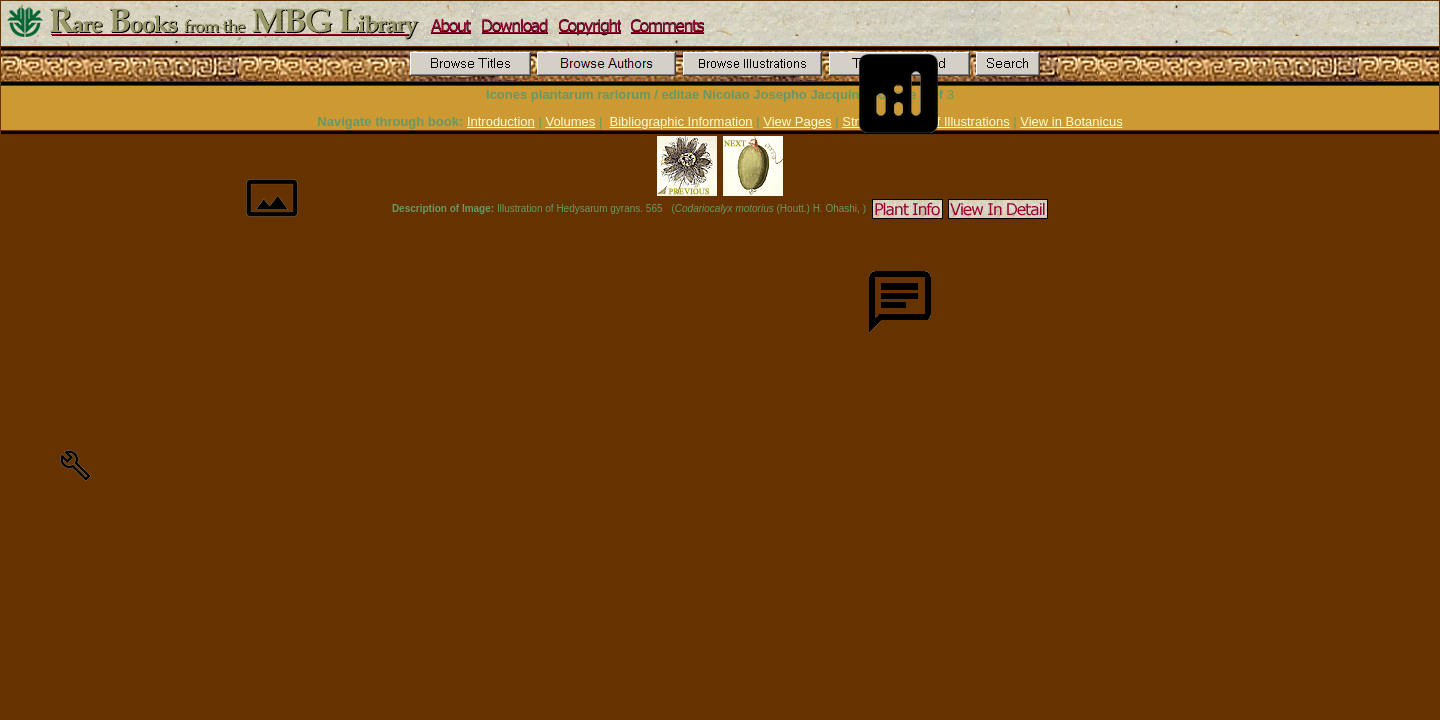 Image resolution: width=1440 pixels, height=720 pixels. Describe the element at coordinates (900, 302) in the screenshot. I see `open chat or messaging` at that location.